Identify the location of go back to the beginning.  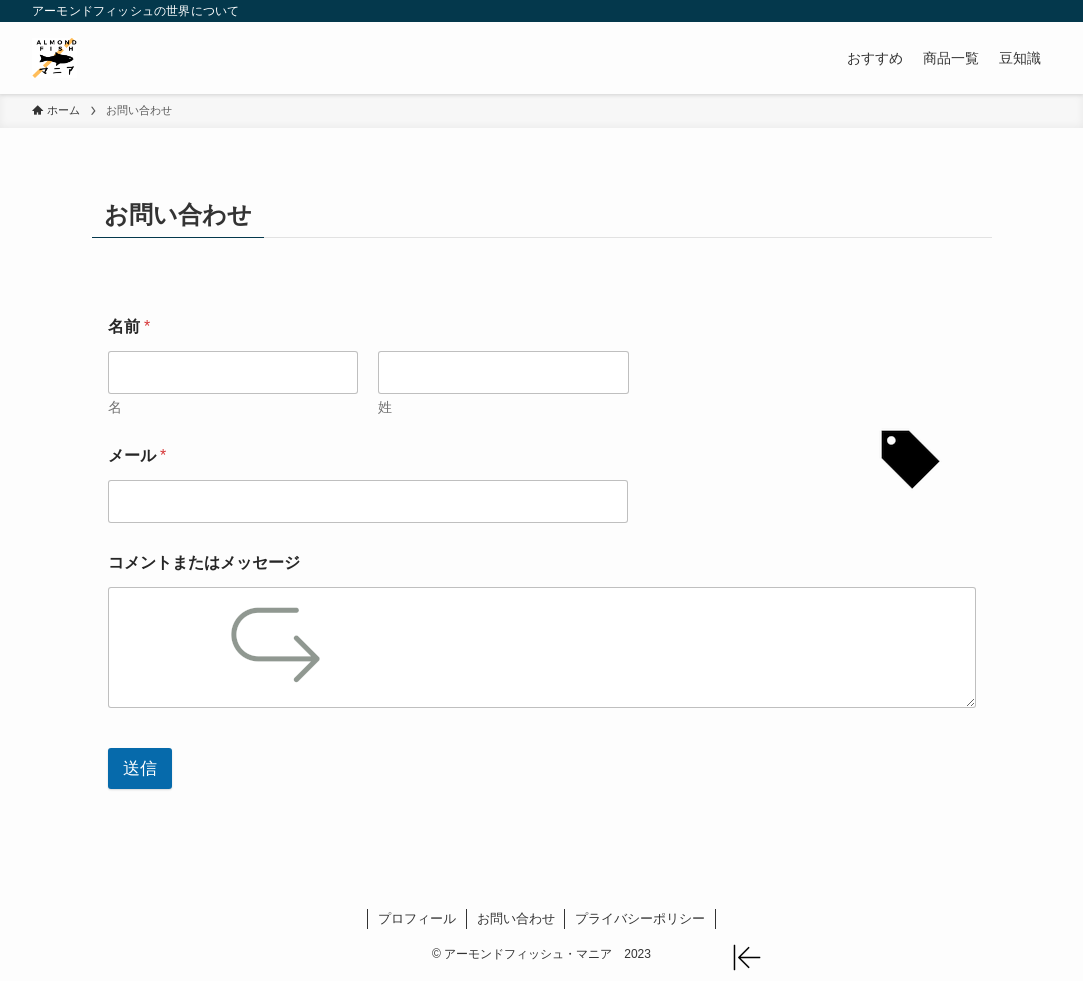
(746, 957).